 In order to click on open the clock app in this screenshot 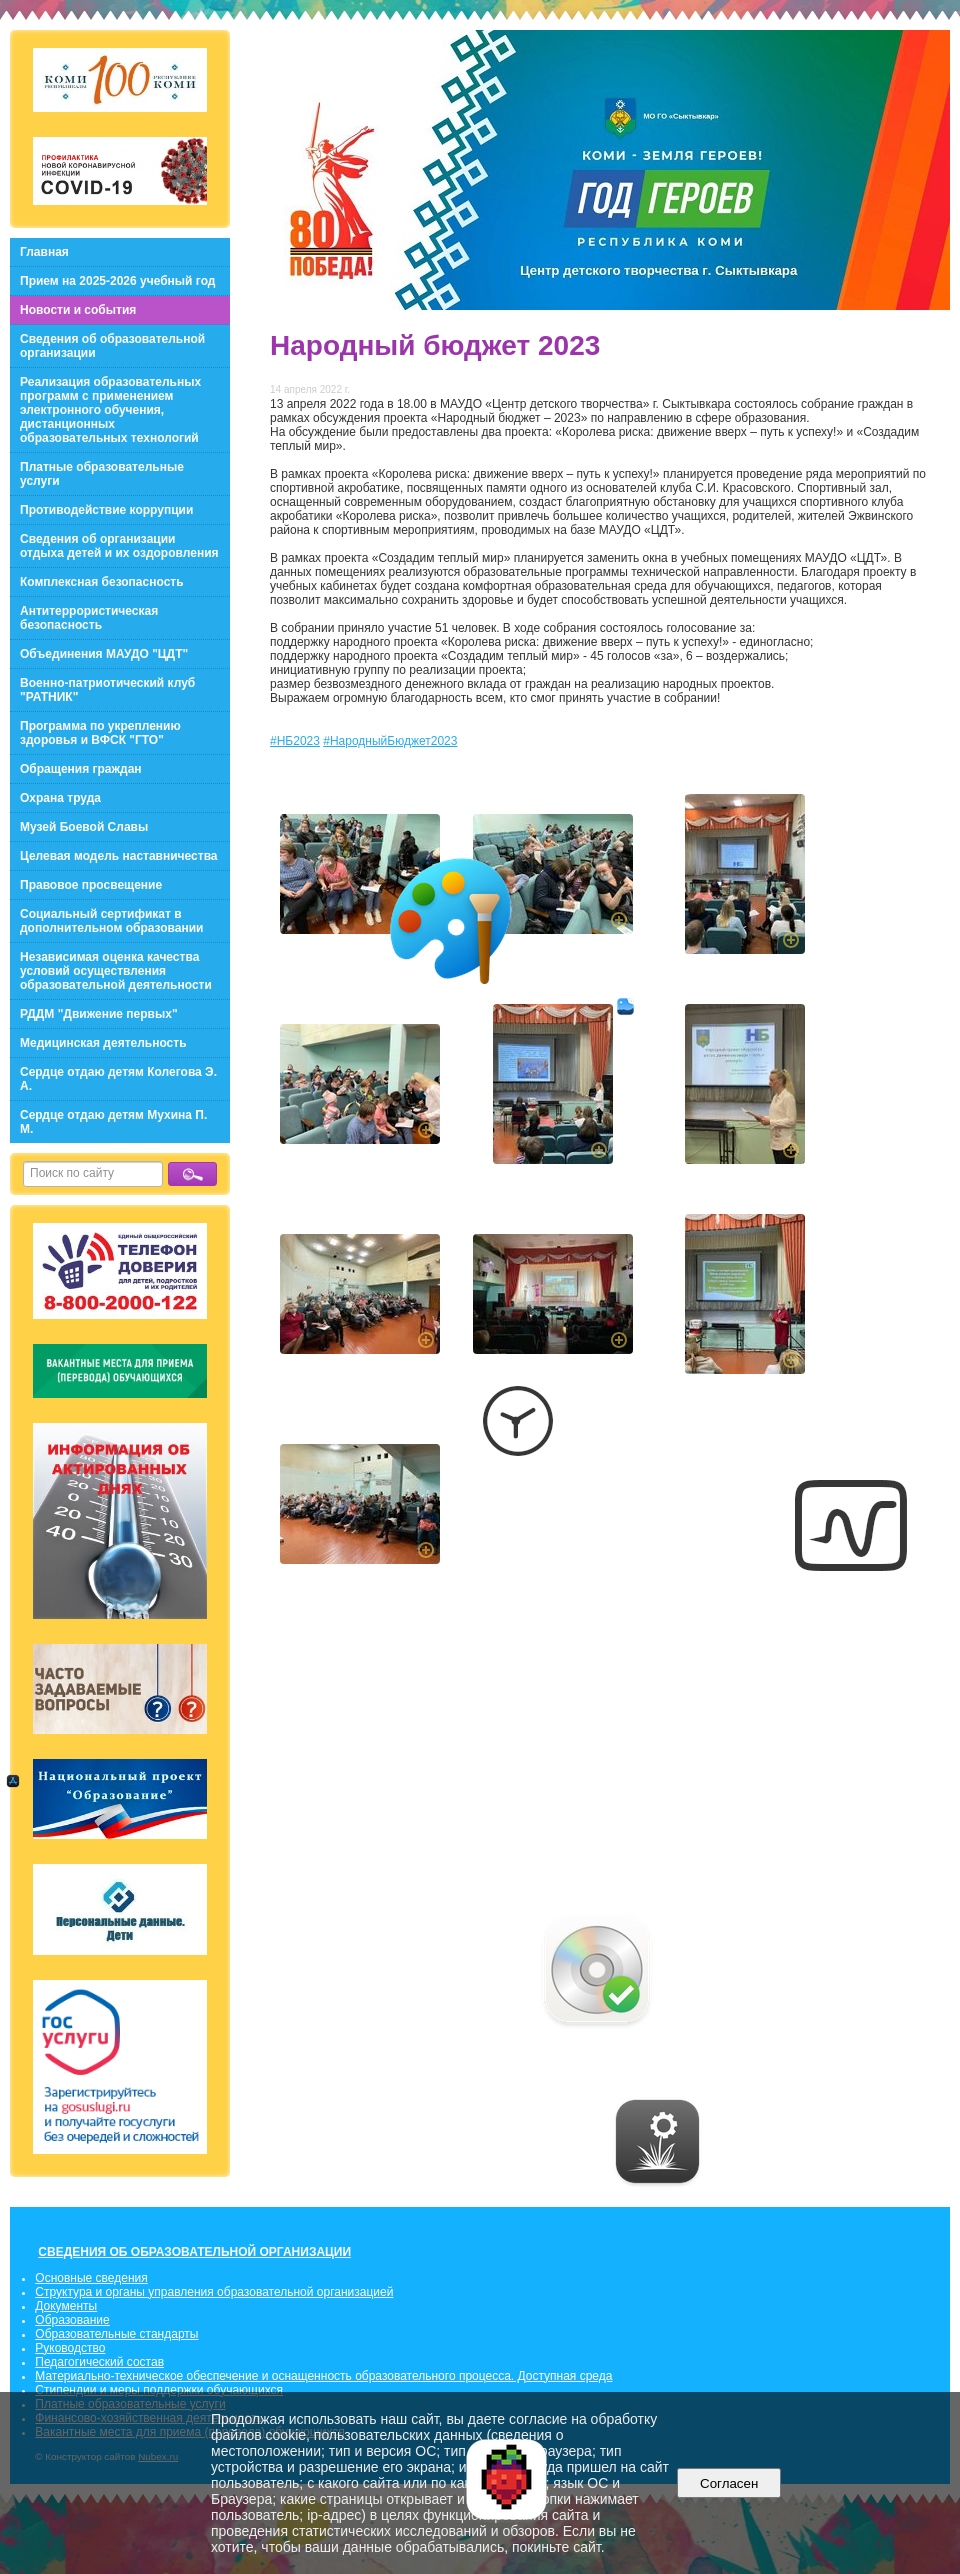, I will do `click(518, 1421)`.